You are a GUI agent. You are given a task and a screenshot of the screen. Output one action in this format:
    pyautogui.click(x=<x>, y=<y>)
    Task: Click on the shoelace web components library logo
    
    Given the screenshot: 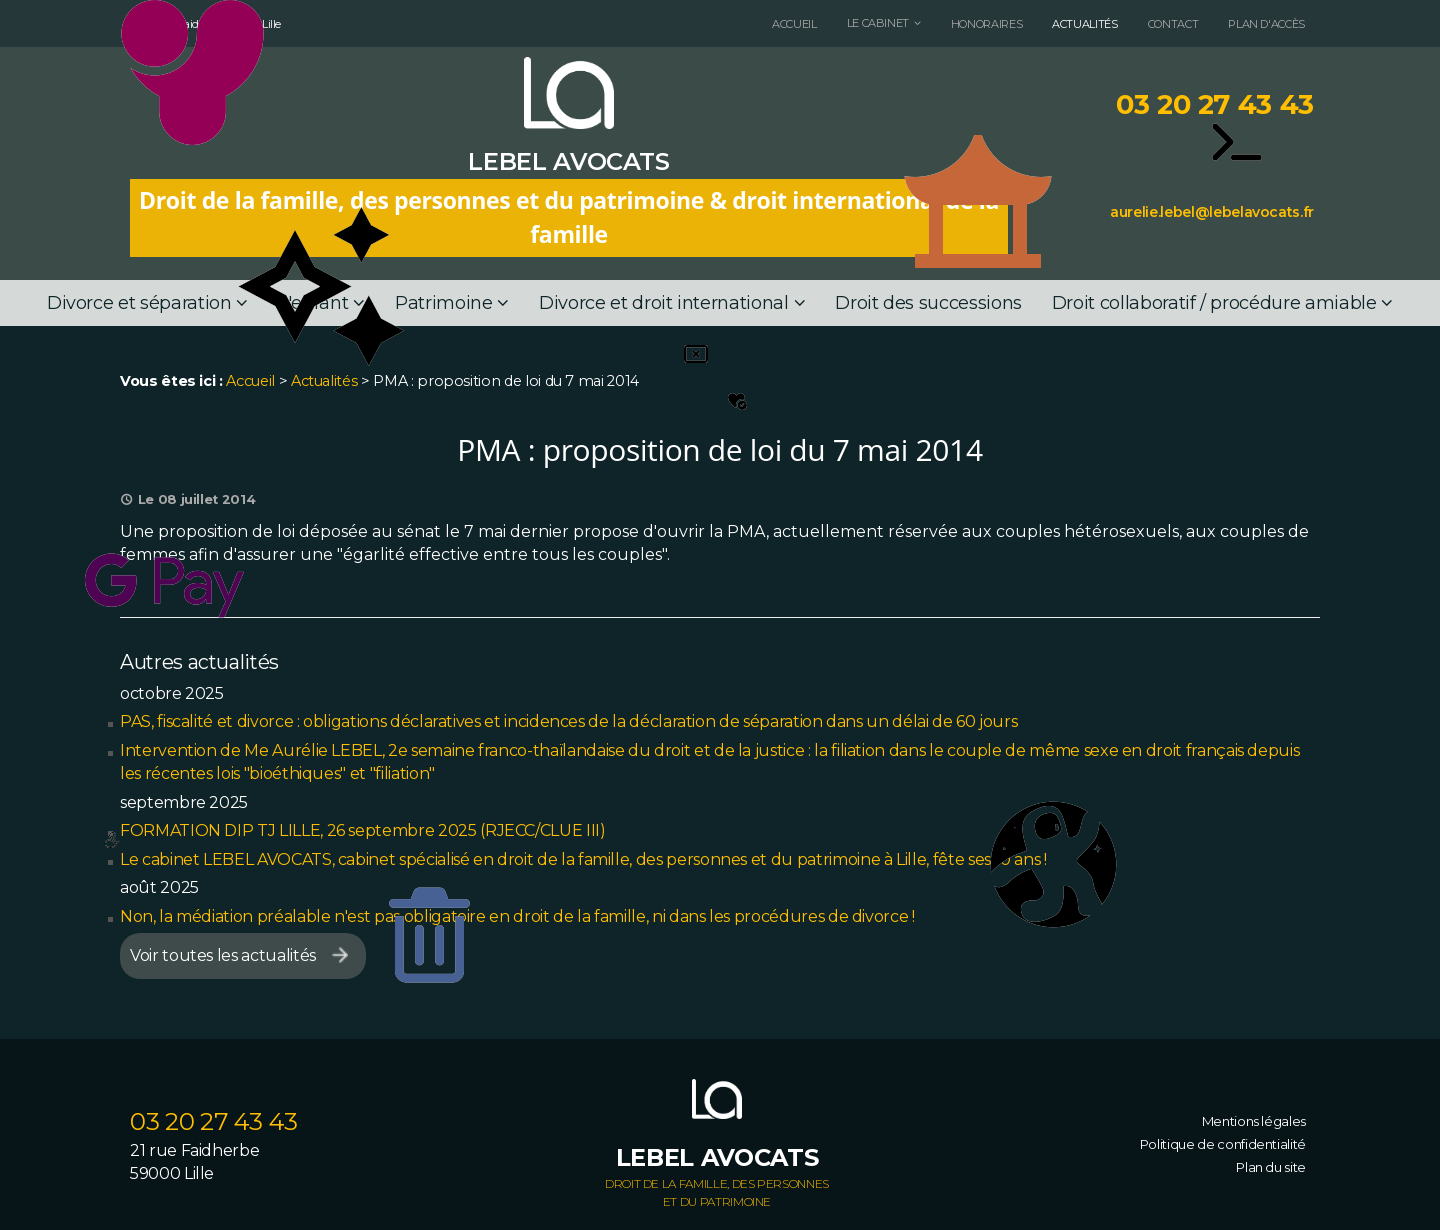 What is the action you would take?
    pyautogui.click(x=112, y=840)
    